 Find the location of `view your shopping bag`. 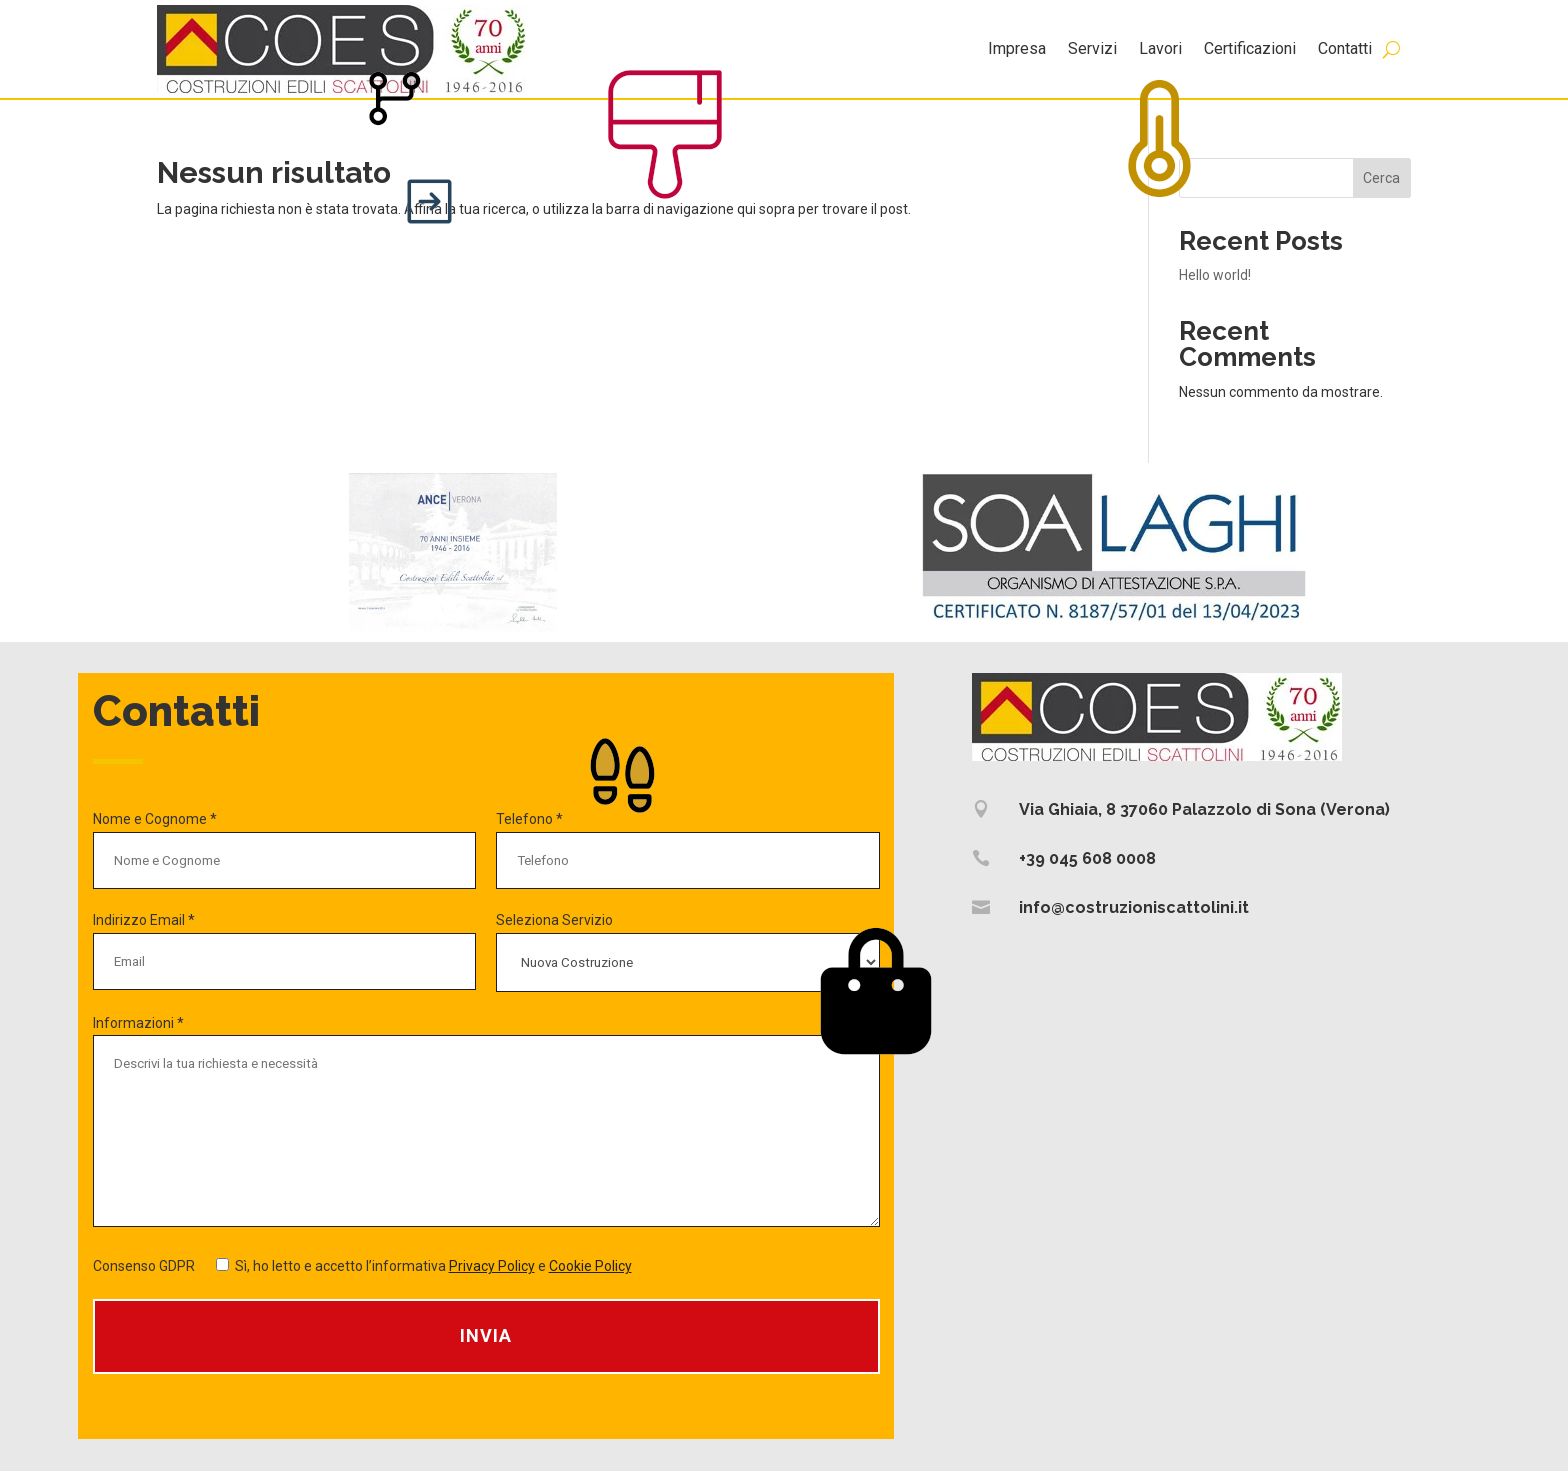

view your shopping bag is located at coordinates (876, 999).